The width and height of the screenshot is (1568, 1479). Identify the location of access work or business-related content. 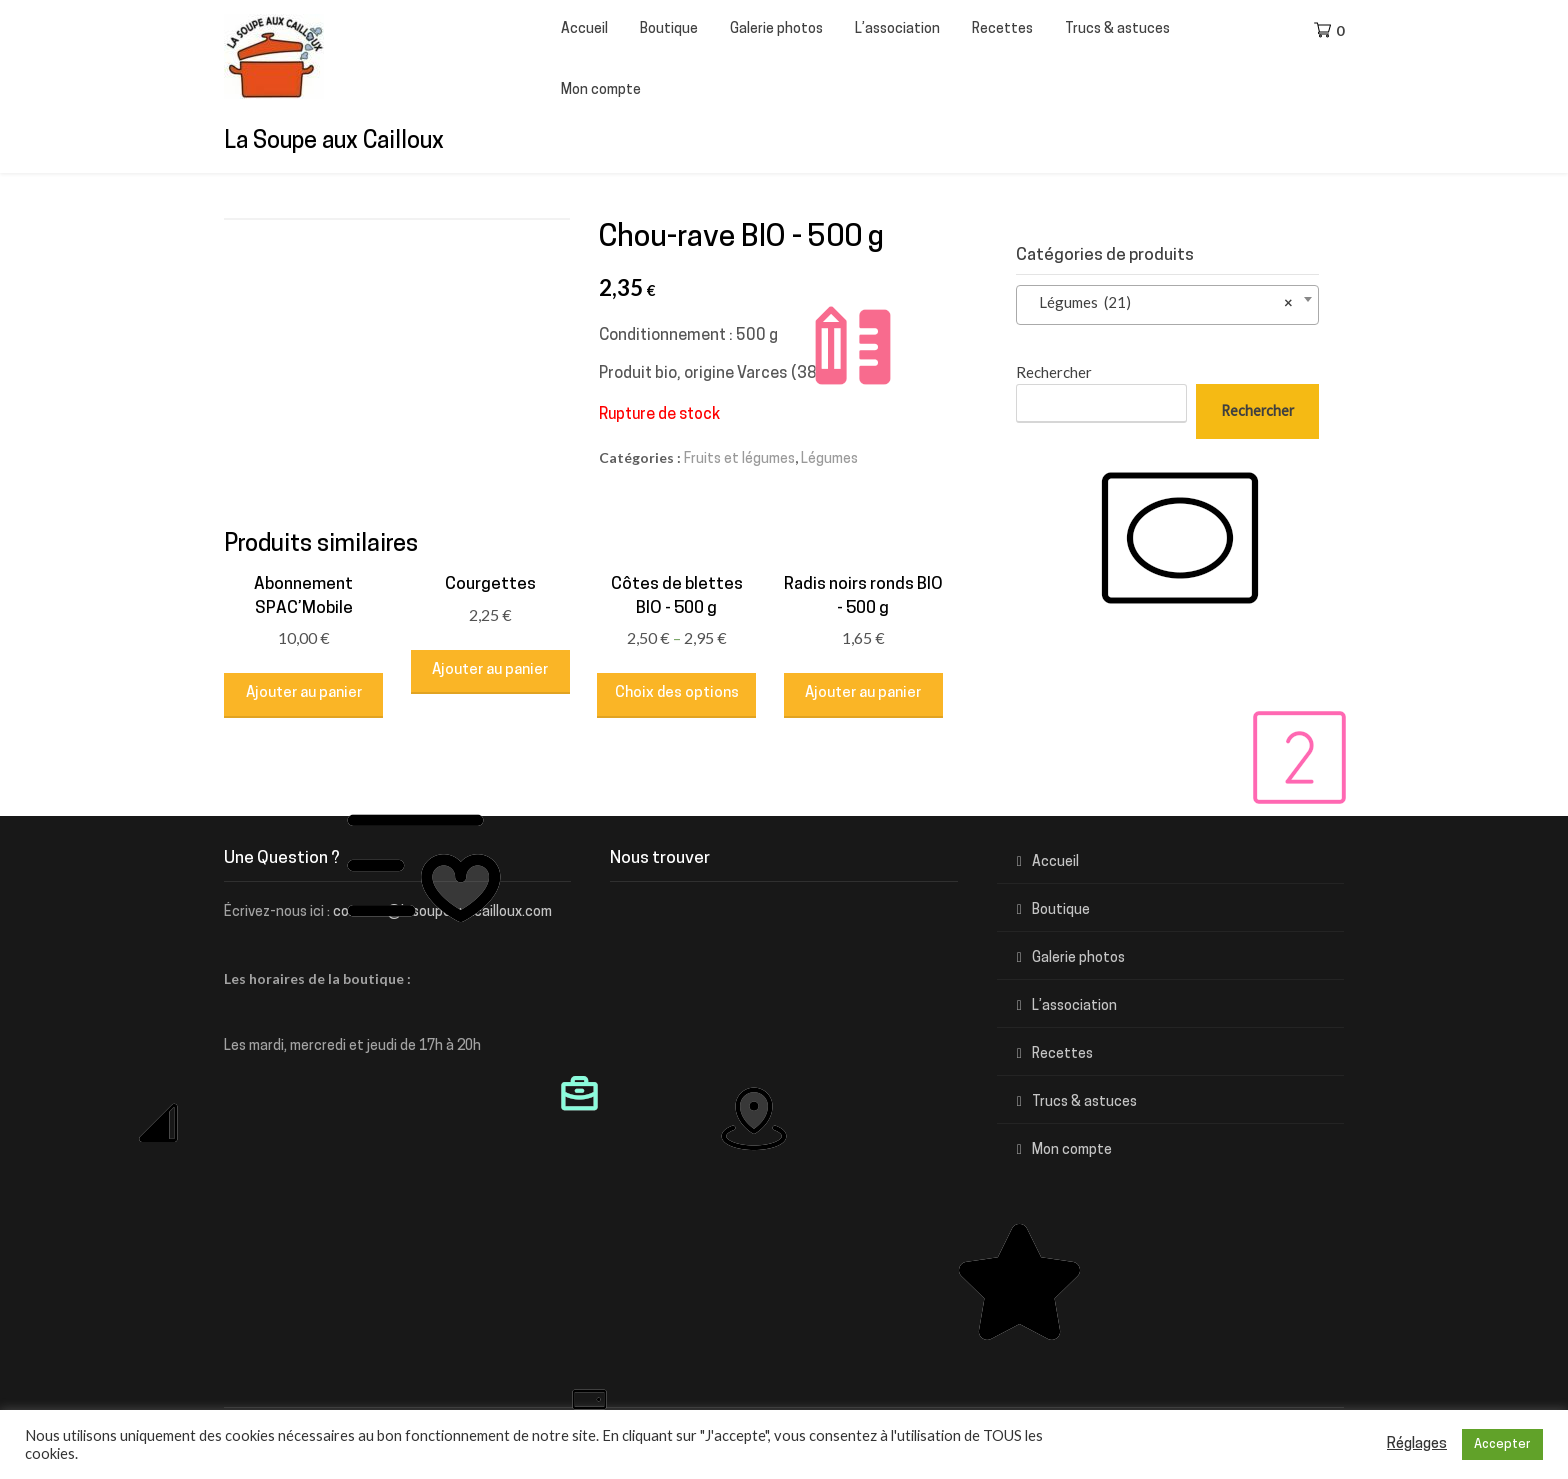
(579, 1095).